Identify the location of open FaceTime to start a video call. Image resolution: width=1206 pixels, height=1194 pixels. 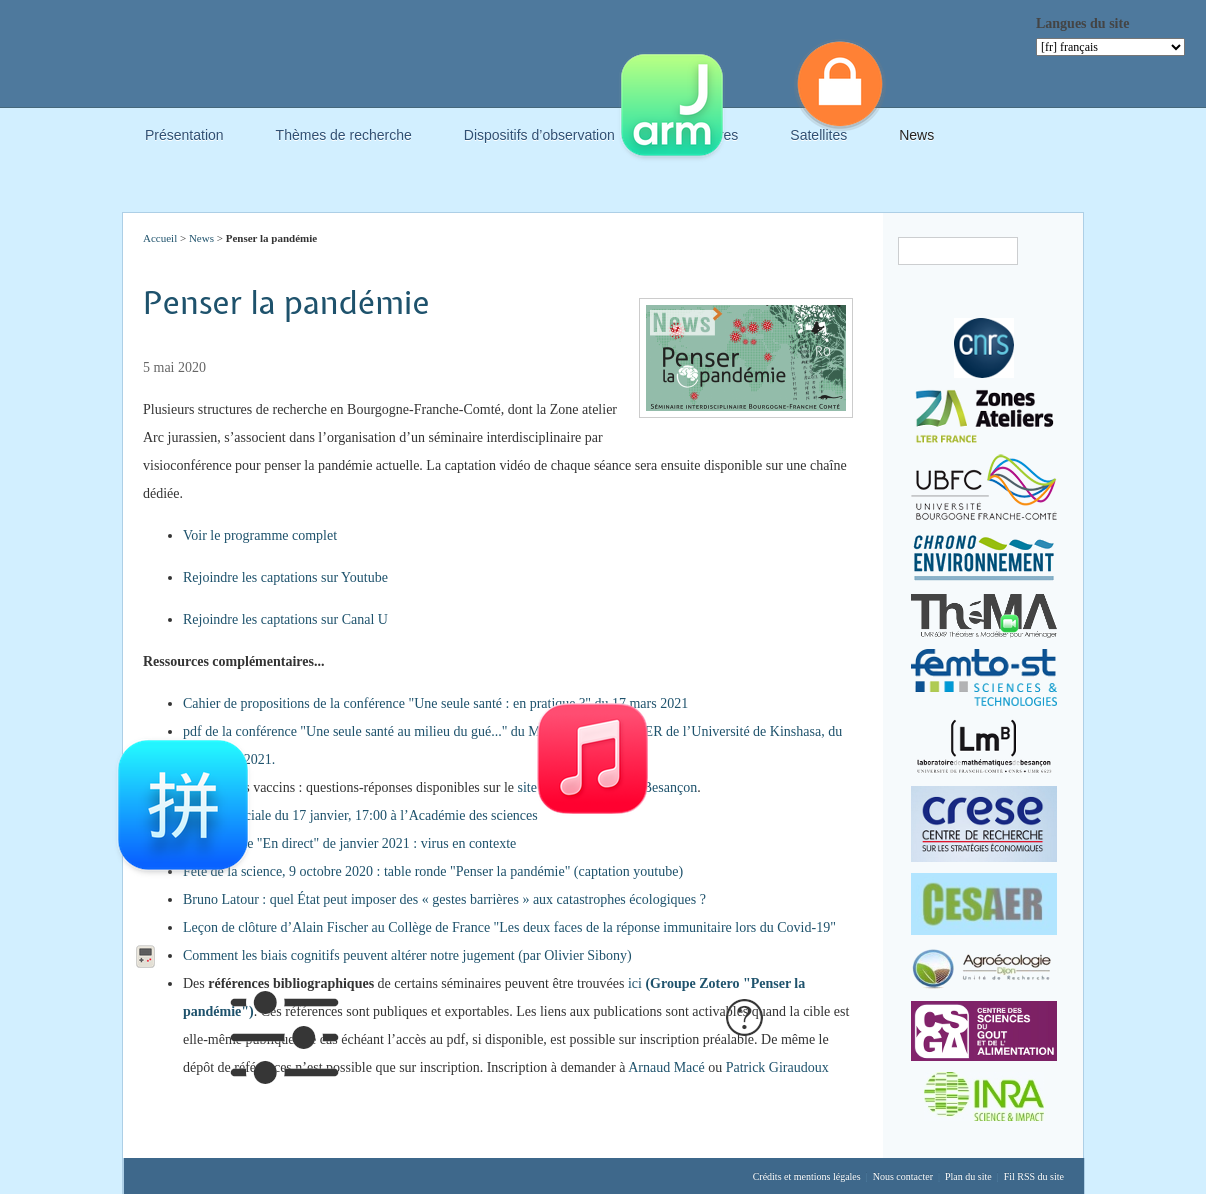
(1009, 623).